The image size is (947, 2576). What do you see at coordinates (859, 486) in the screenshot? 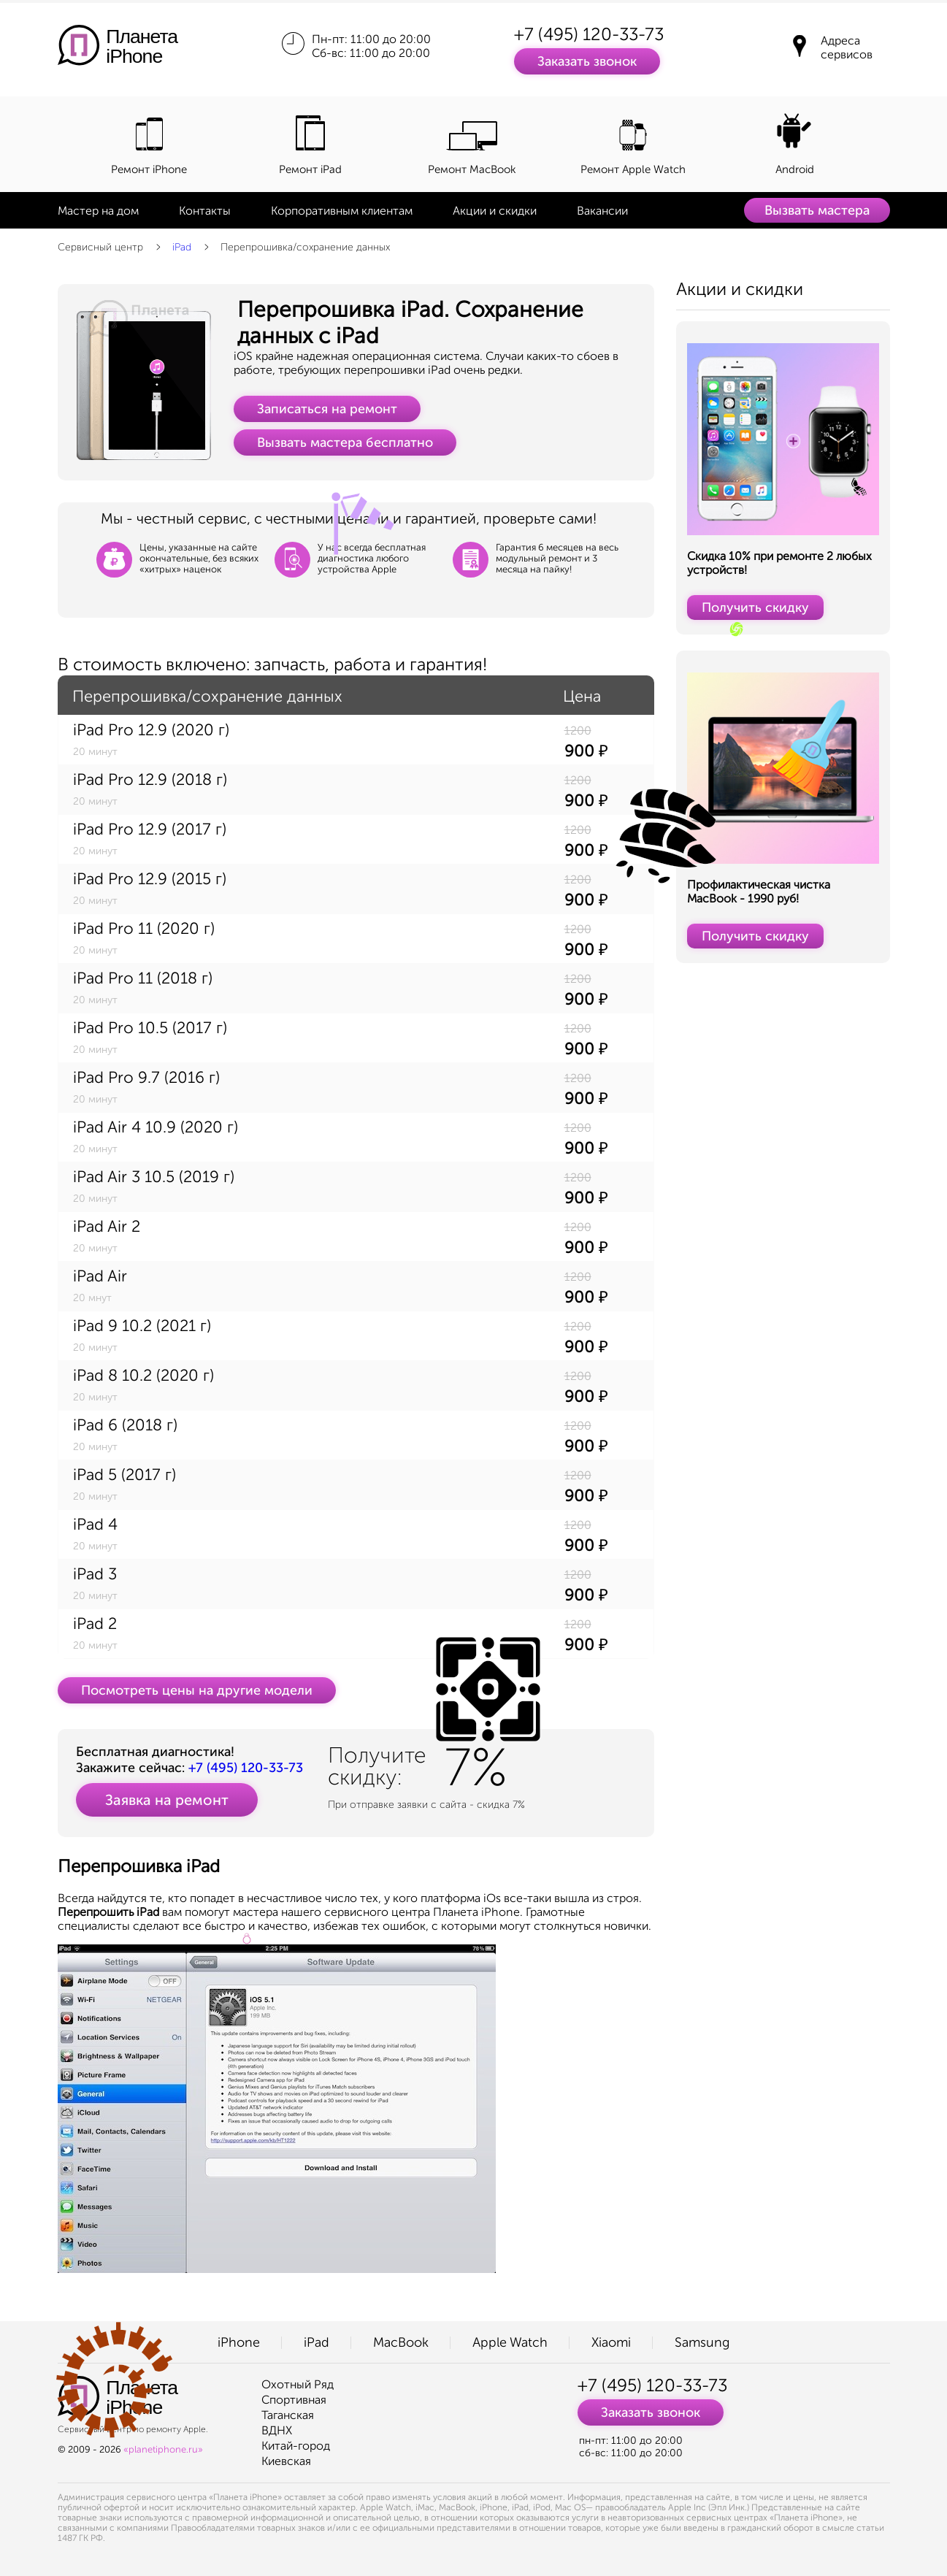
I see `equip armor or gauntlet item` at bounding box center [859, 486].